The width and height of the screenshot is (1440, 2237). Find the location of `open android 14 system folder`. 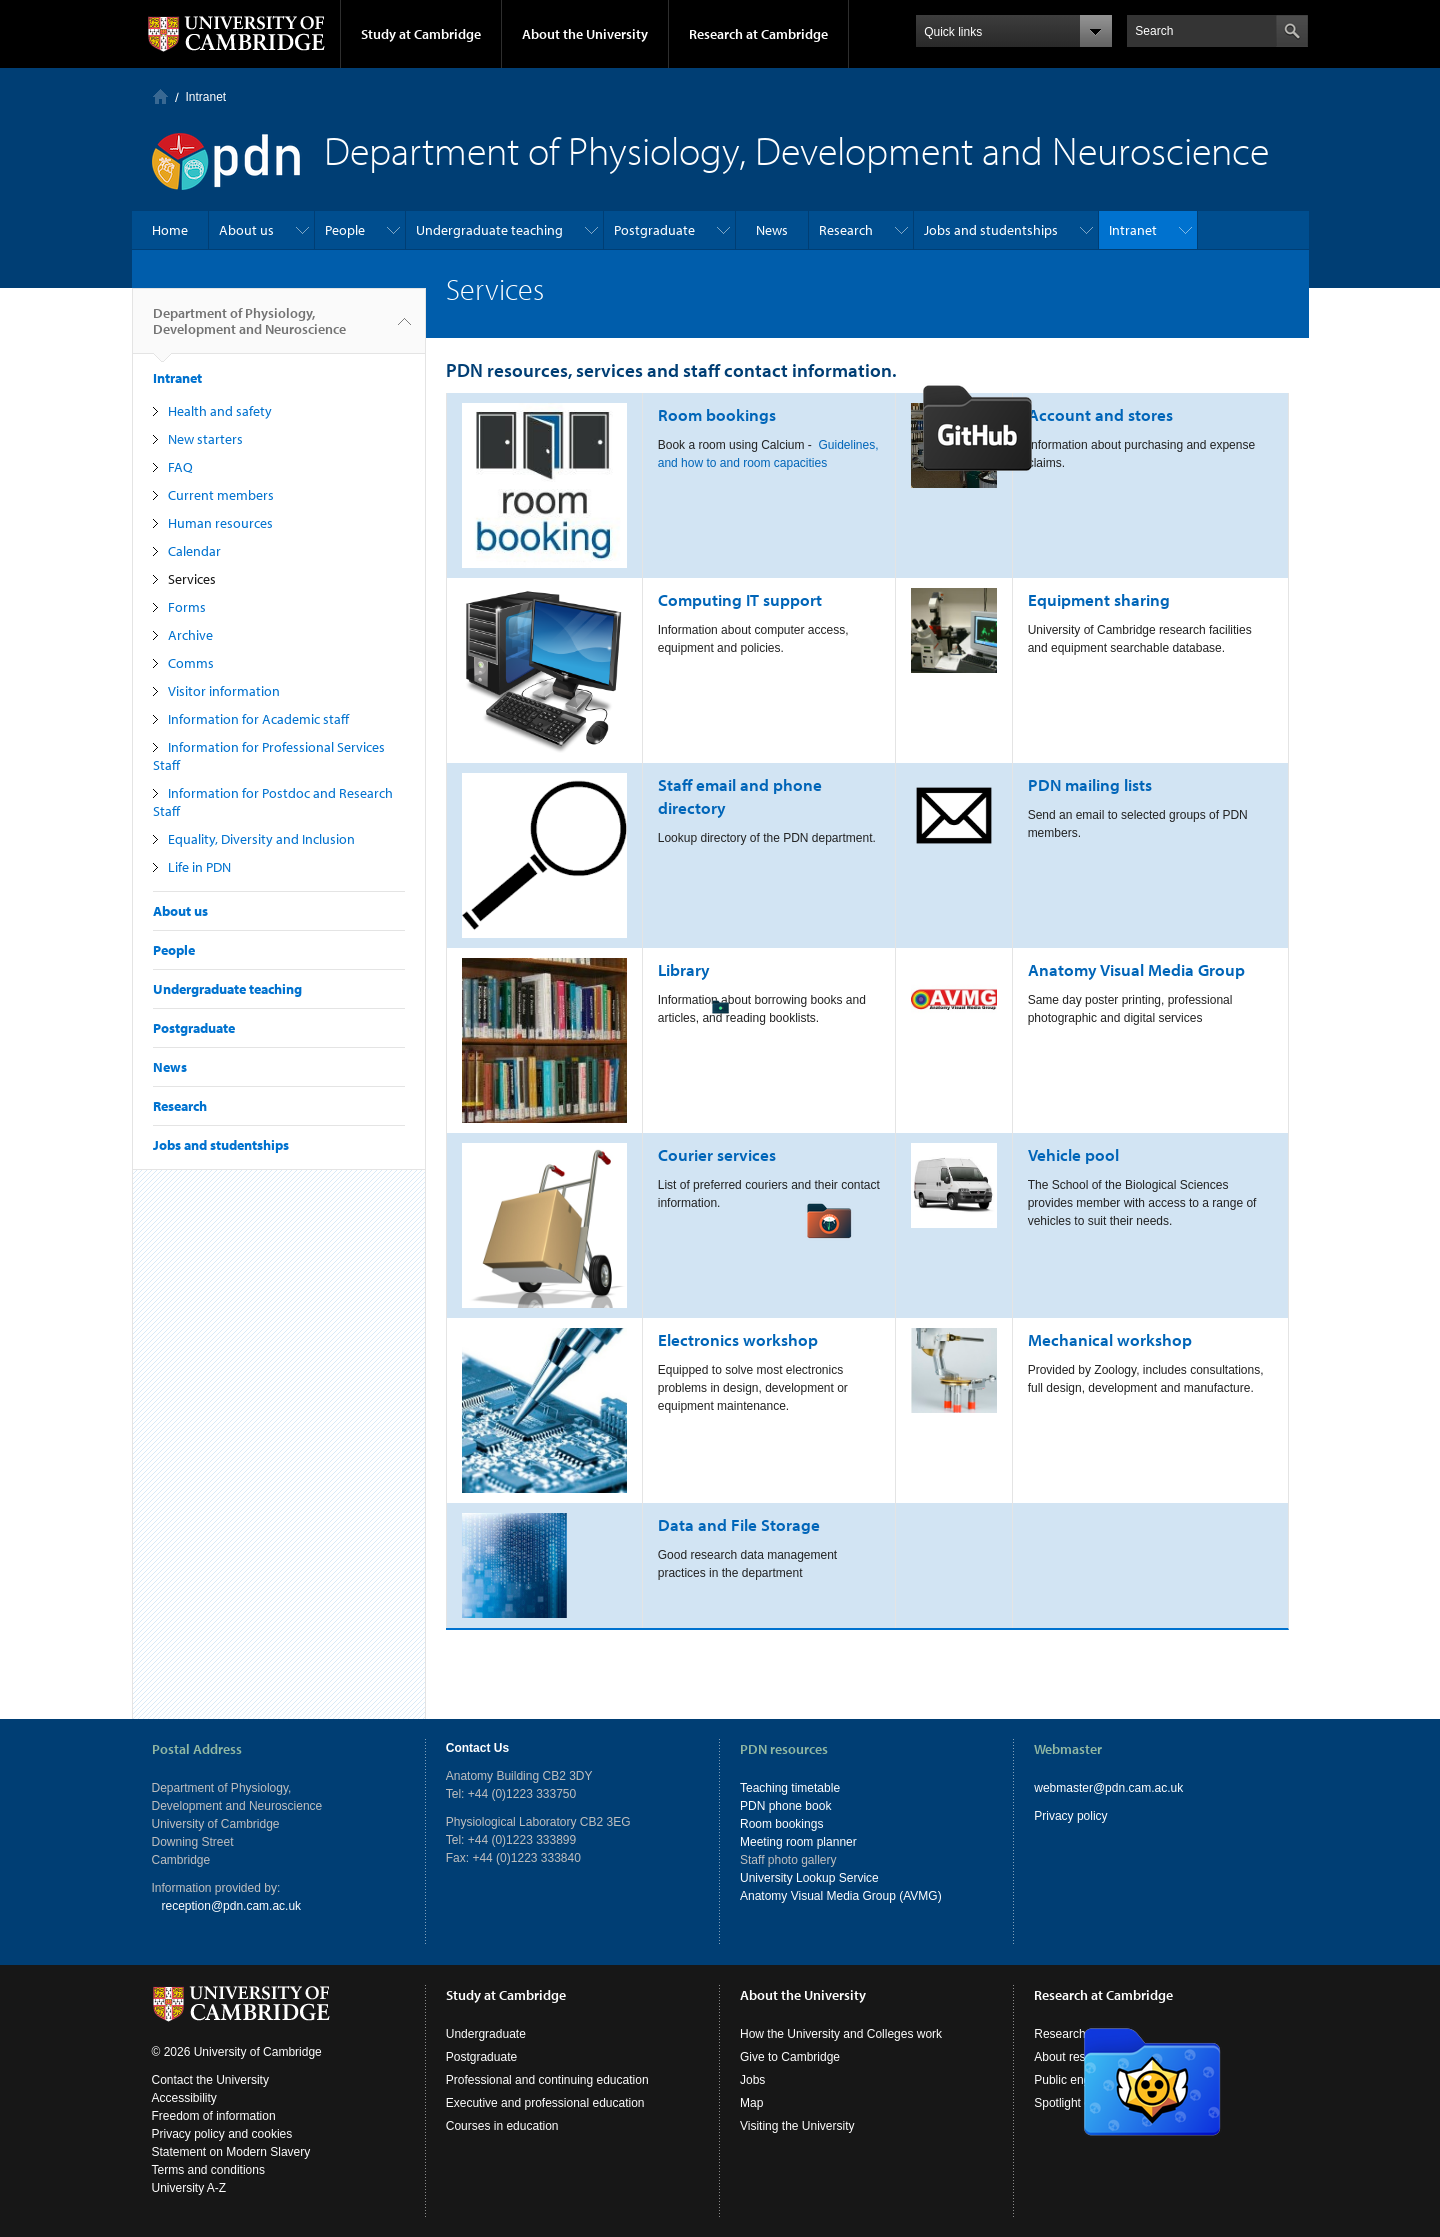

open android 14 system folder is located at coordinates (829, 1222).